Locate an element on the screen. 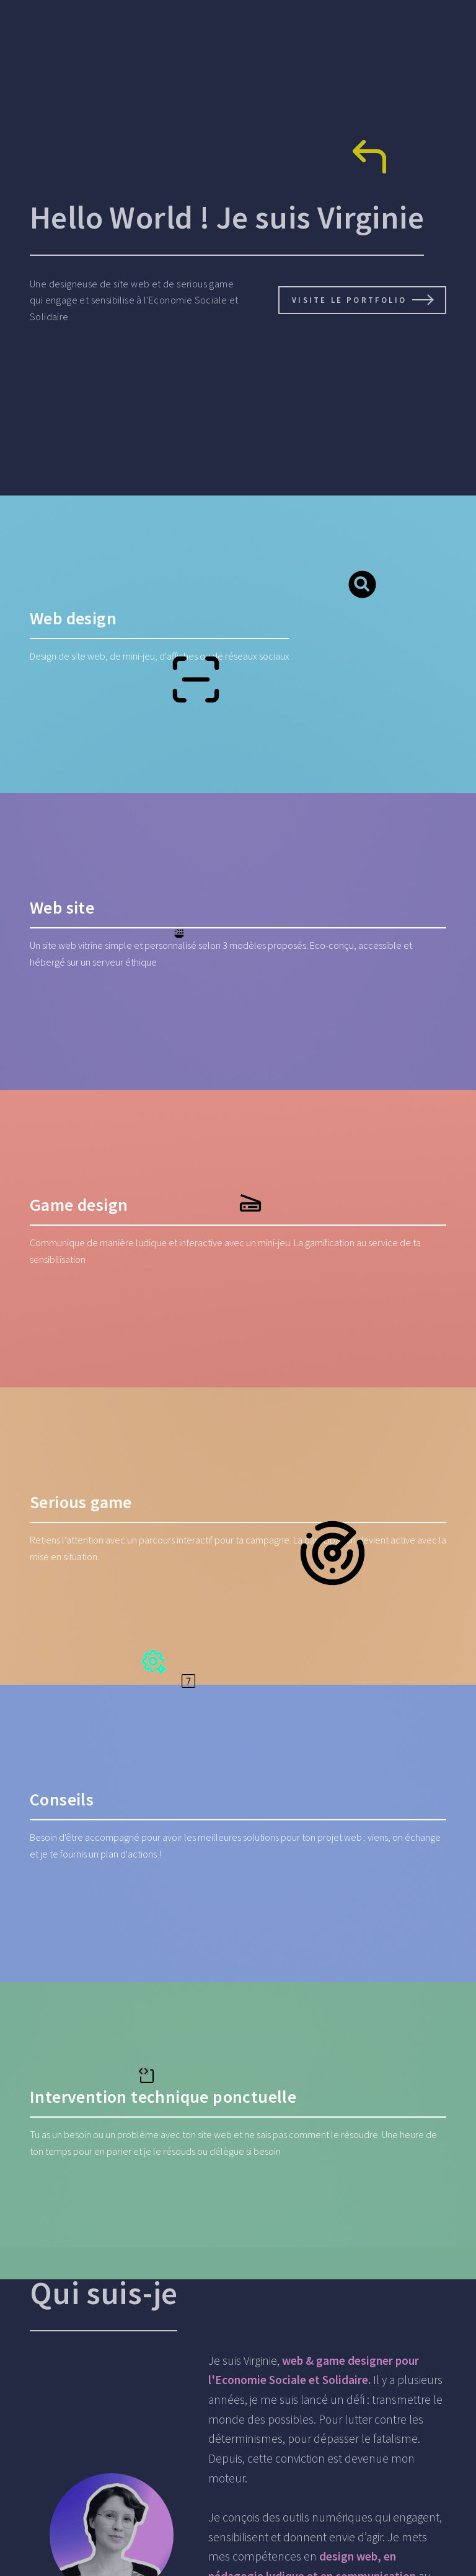 The image size is (476, 2576). scan a document or image is located at coordinates (250, 1202).